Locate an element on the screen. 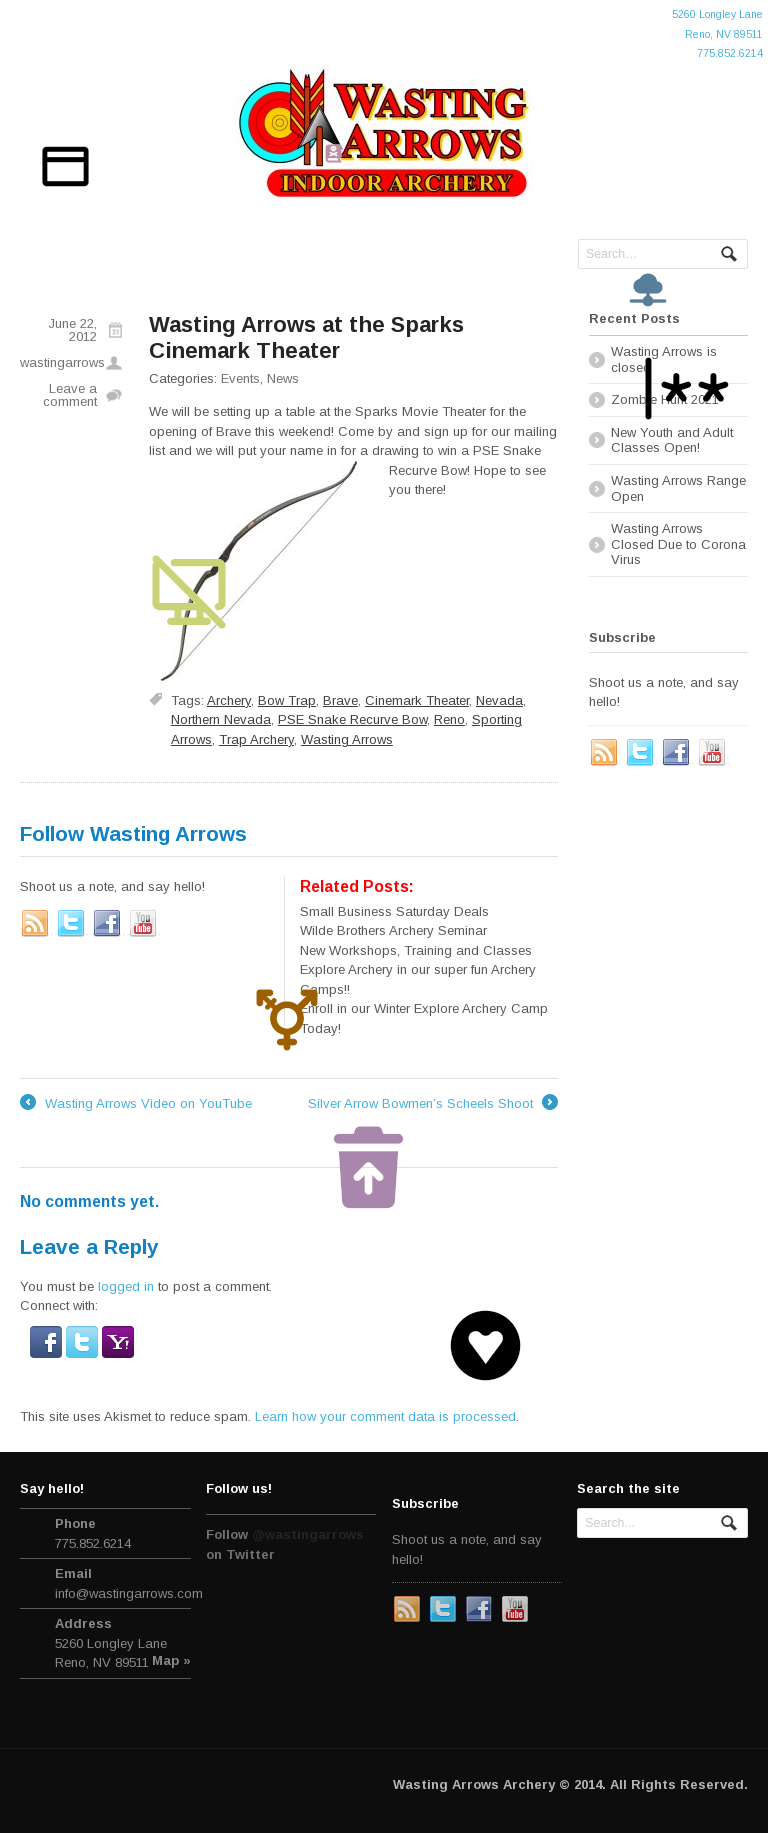 The image size is (768, 1833). indicates transgender or gender-diverse identity is located at coordinates (287, 1020).